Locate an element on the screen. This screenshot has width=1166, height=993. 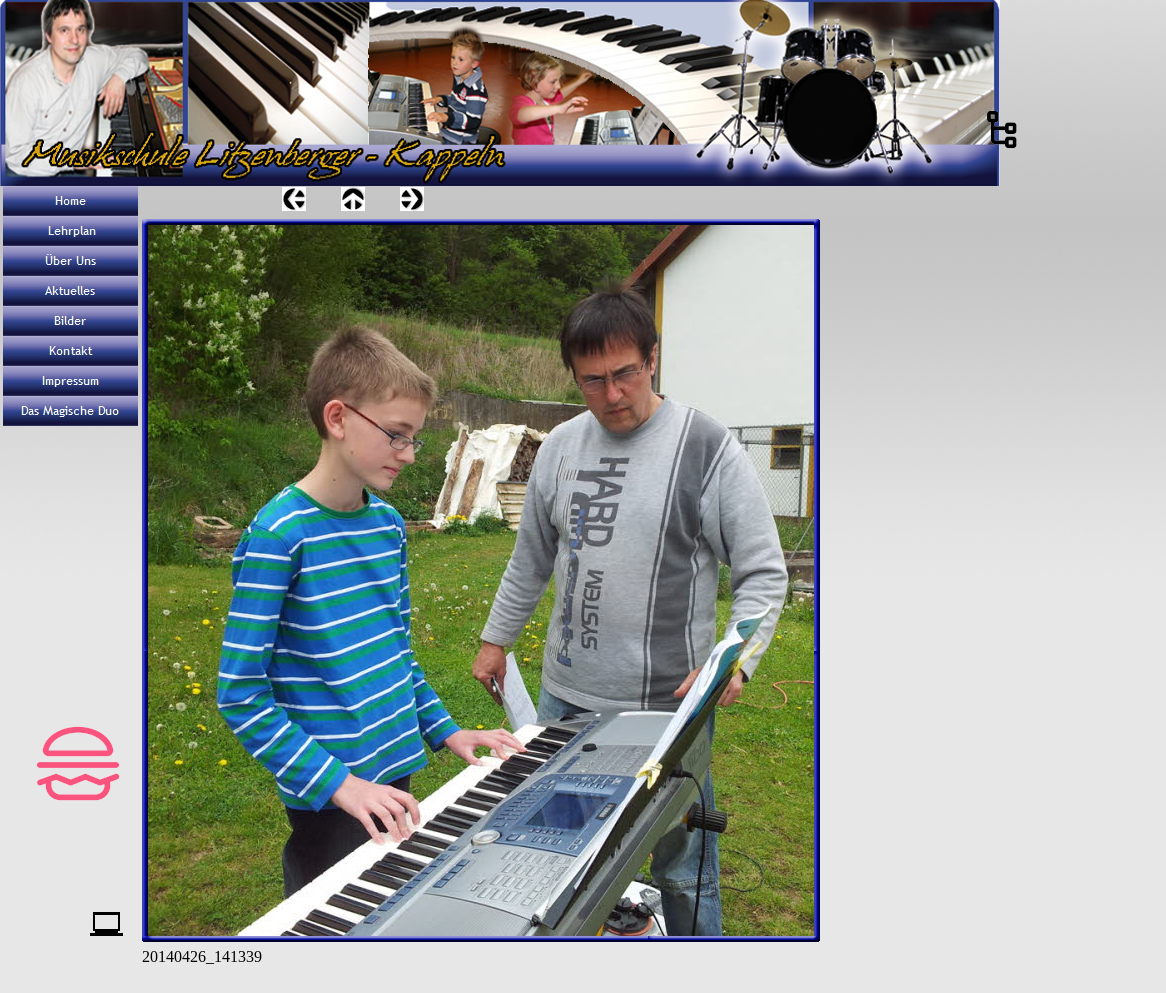
view hierarchical file or folder structure is located at coordinates (1000, 129).